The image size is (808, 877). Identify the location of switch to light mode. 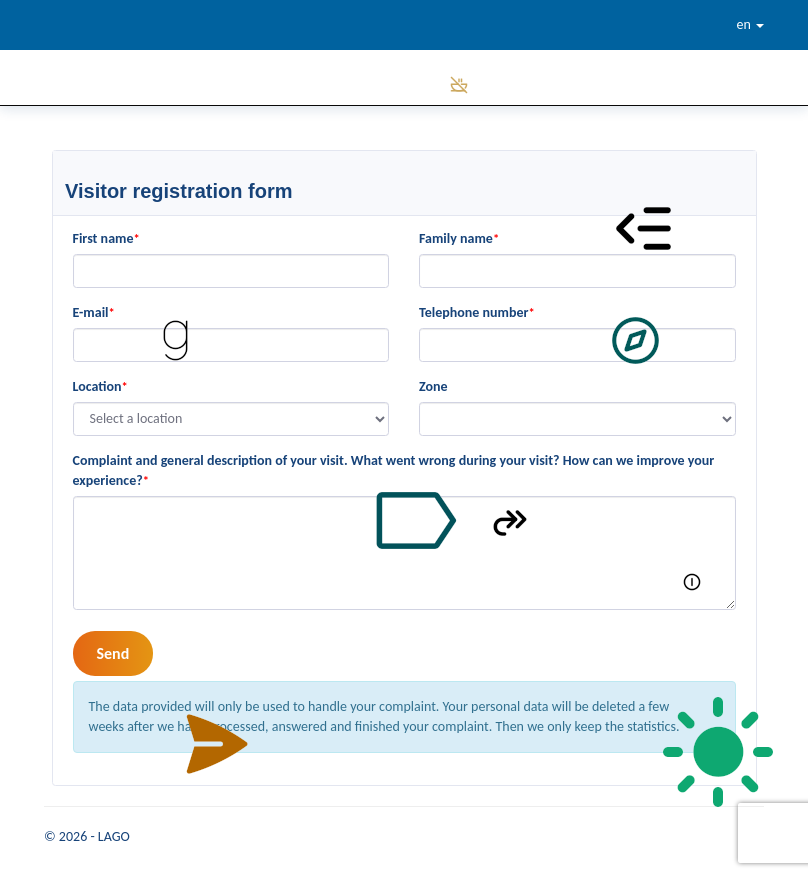
(718, 752).